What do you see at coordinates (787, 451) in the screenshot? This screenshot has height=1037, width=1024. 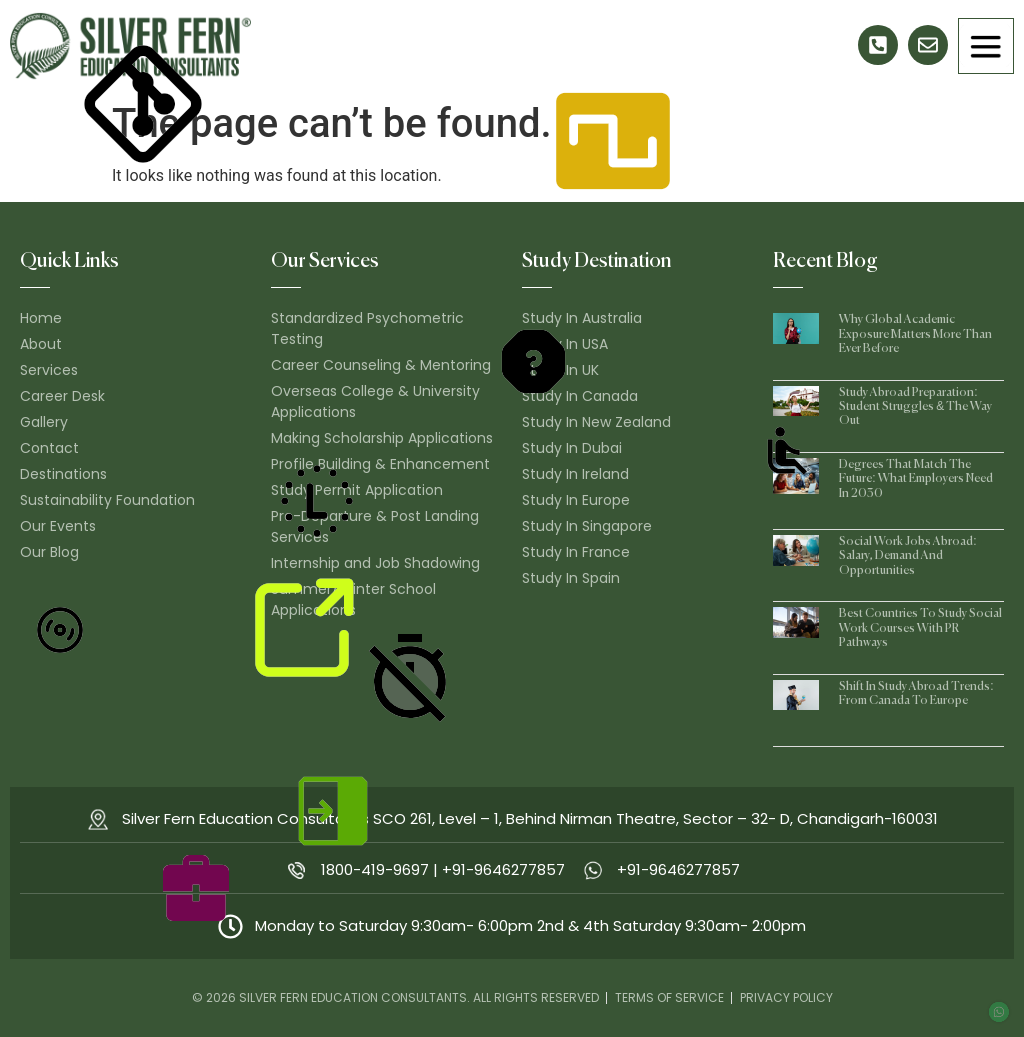 I see `indicates standard seat recline position` at bounding box center [787, 451].